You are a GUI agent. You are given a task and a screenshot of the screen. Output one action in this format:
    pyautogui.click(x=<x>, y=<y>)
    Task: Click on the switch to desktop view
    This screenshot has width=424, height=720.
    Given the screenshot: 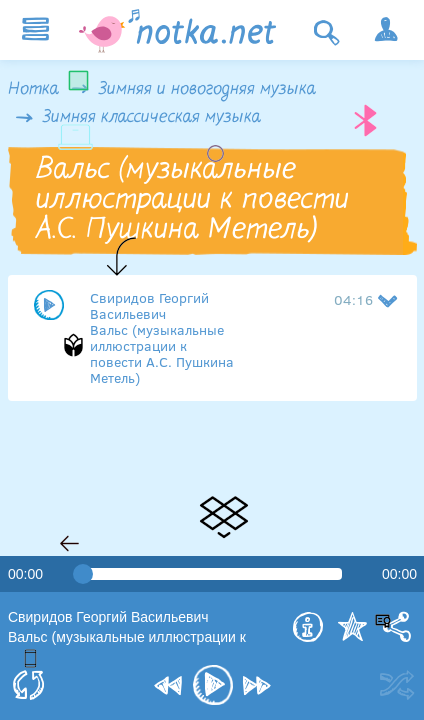 What is the action you would take?
    pyautogui.click(x=75, y=136)
    